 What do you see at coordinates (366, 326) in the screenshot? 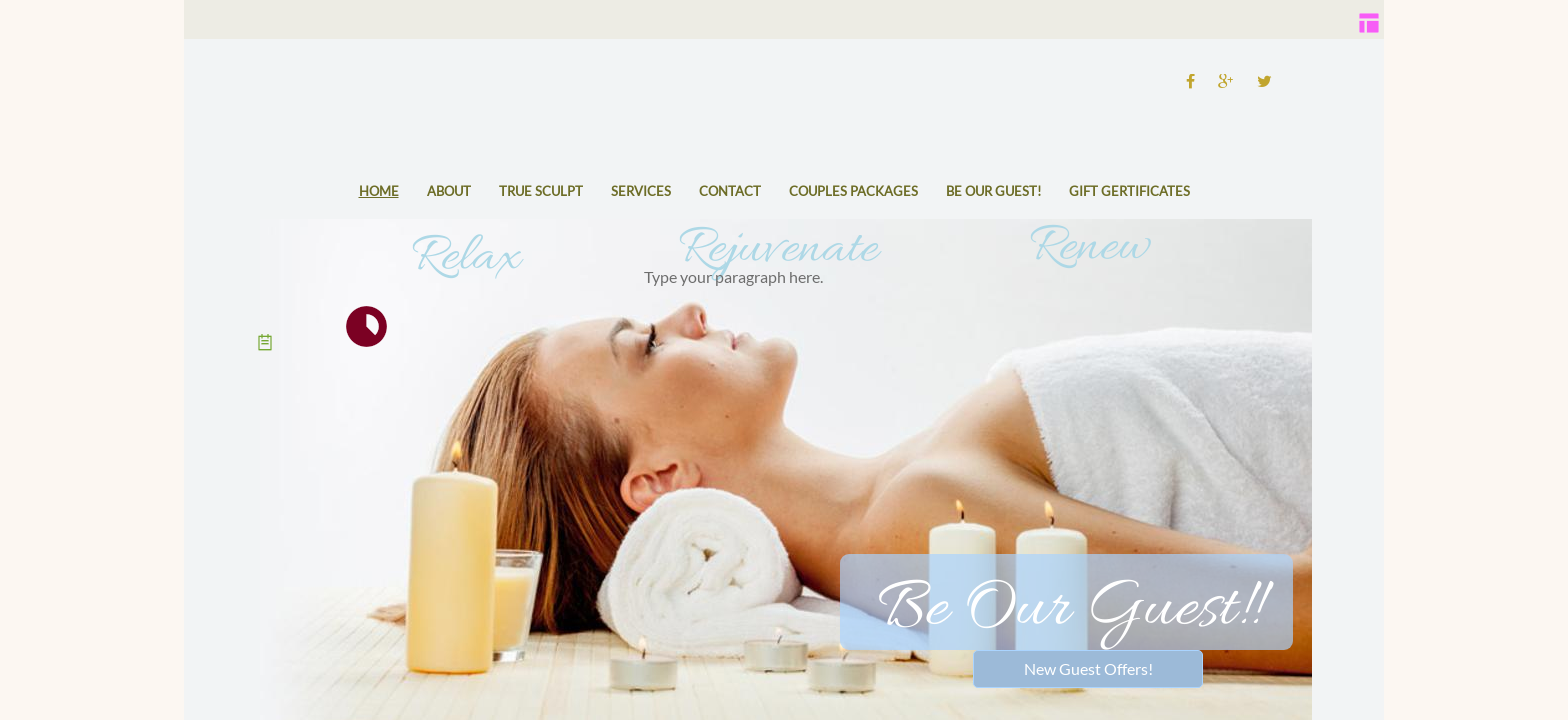
I see `indicates approximately 25% progress complete` at bounding box center [366, 326].